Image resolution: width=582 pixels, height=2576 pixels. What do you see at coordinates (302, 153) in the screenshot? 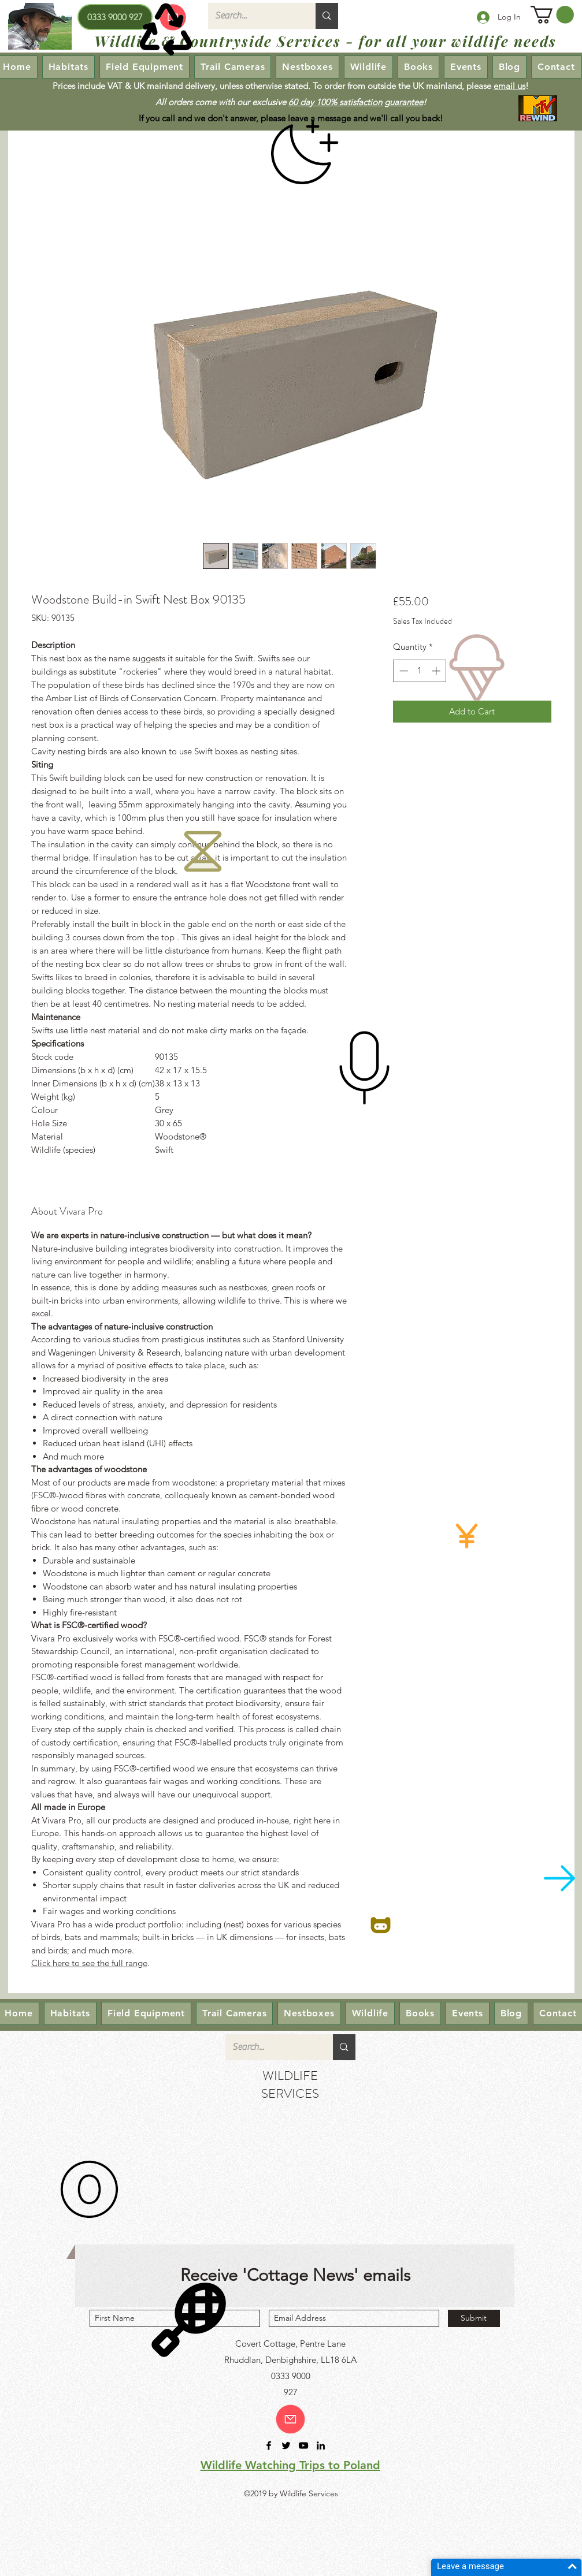
I see `enable dark mode or night theme` at bounding box center [302, 153].